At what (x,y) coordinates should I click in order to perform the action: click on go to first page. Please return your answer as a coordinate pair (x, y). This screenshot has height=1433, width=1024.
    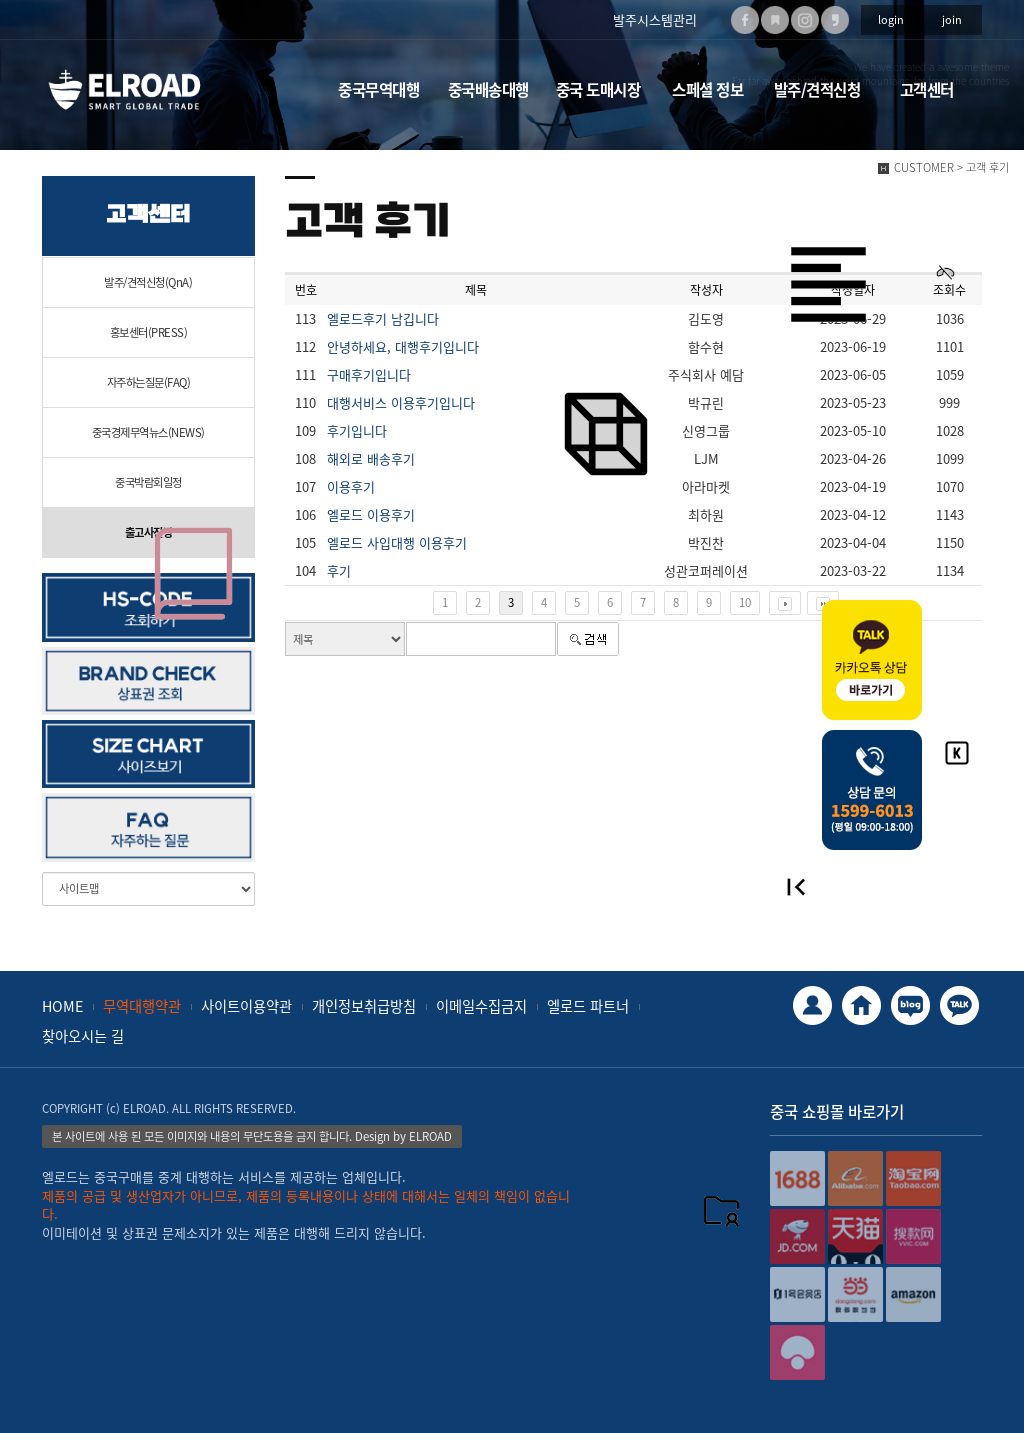
    Looking at the image, I should click on (796, 887).